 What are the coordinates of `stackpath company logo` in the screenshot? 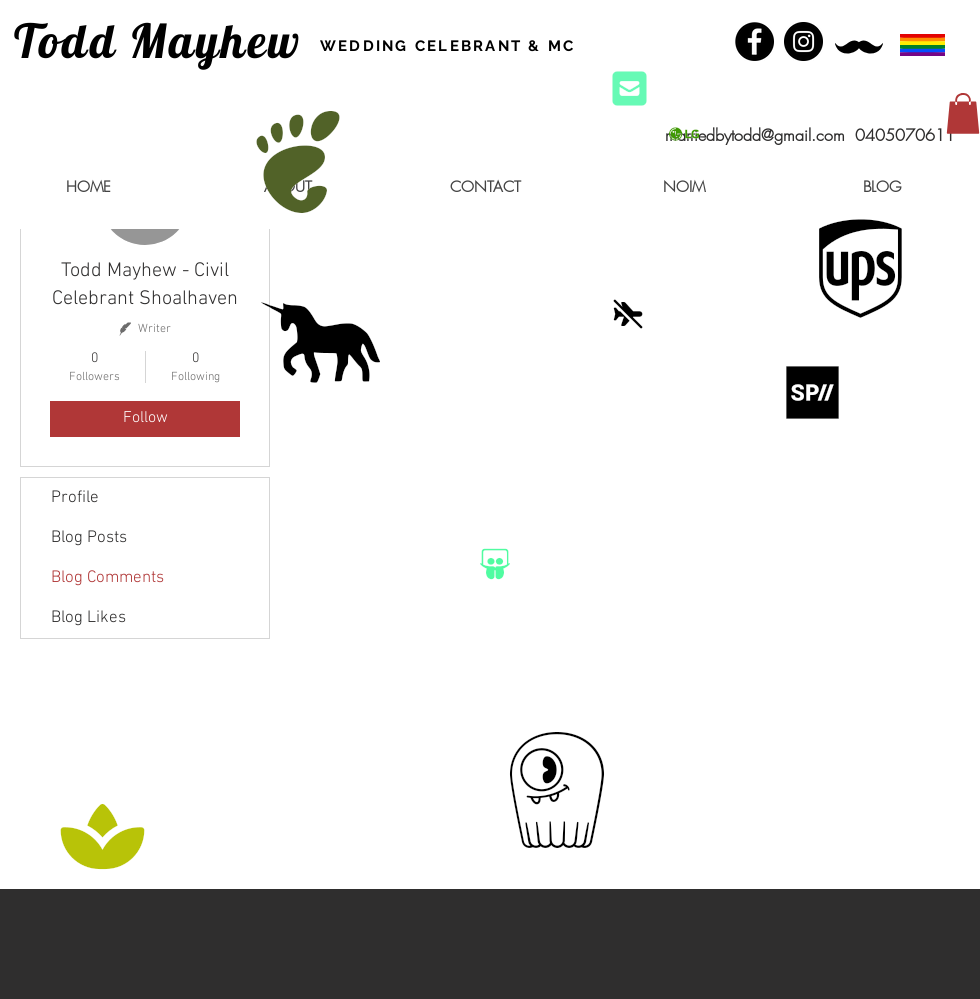 It's located at (812, 392).